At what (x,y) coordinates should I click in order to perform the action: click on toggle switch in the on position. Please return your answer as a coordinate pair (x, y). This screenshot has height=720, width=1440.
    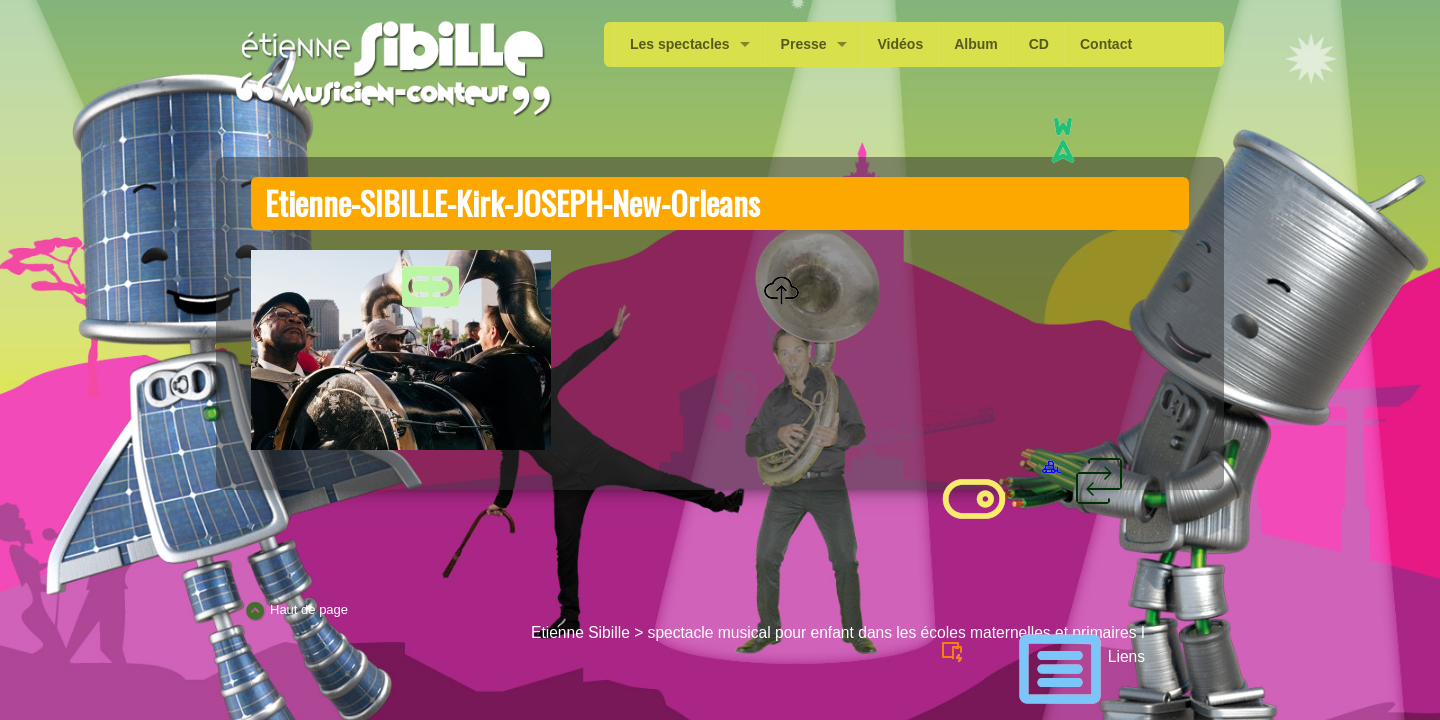
    Looking at the image, I should click on (974, 499).